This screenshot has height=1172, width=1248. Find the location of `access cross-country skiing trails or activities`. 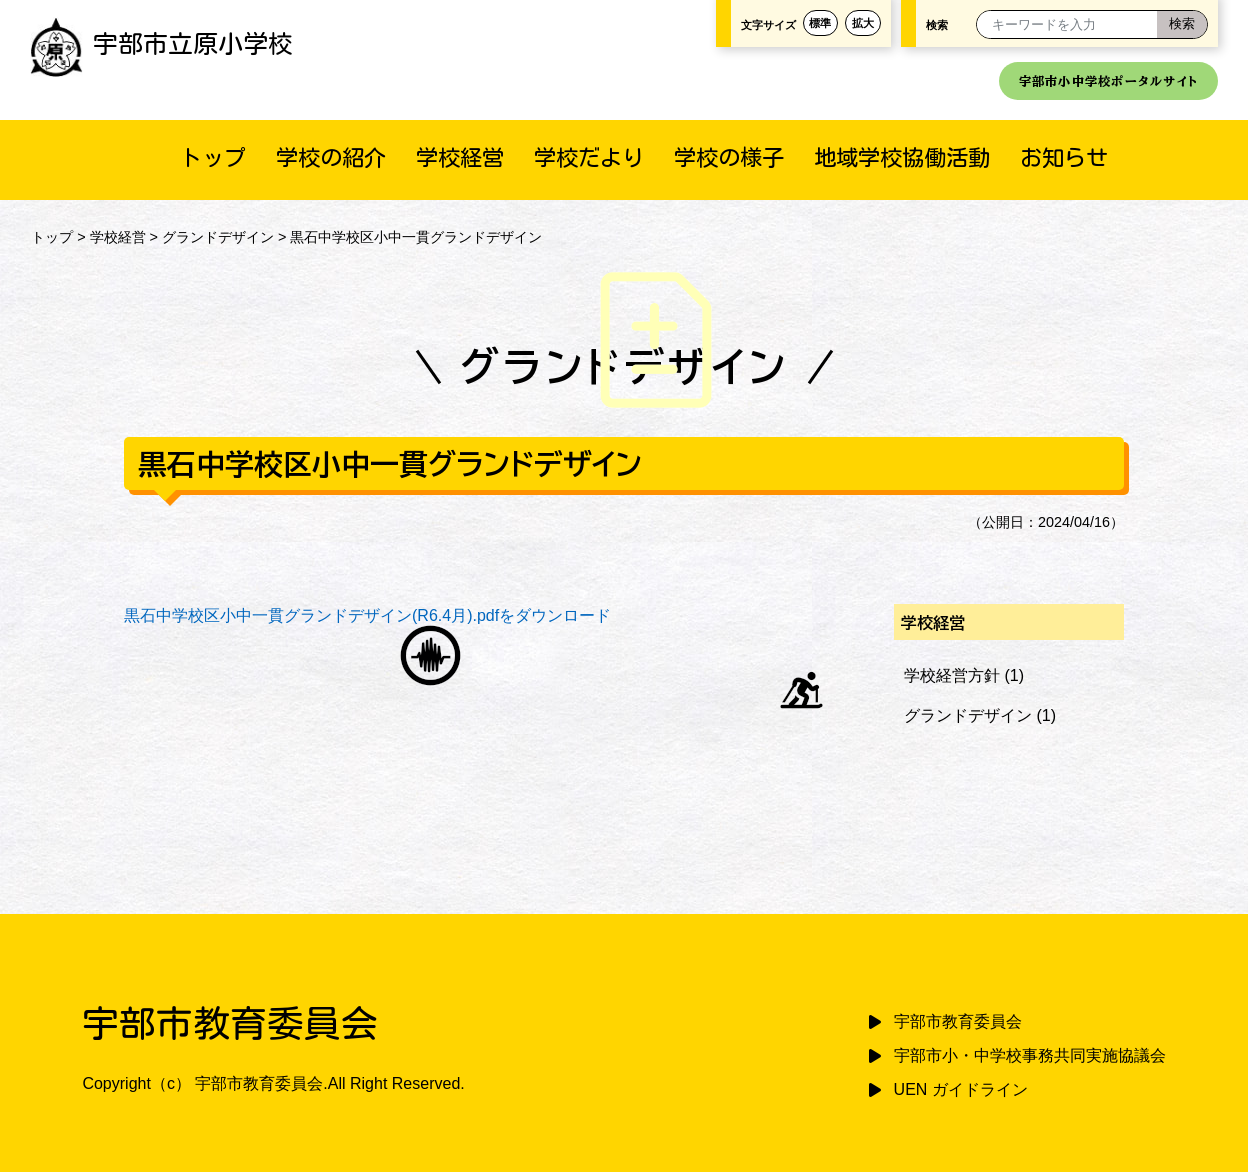

access cross-country skiing trails or activities is located at coordinates (801, 689).